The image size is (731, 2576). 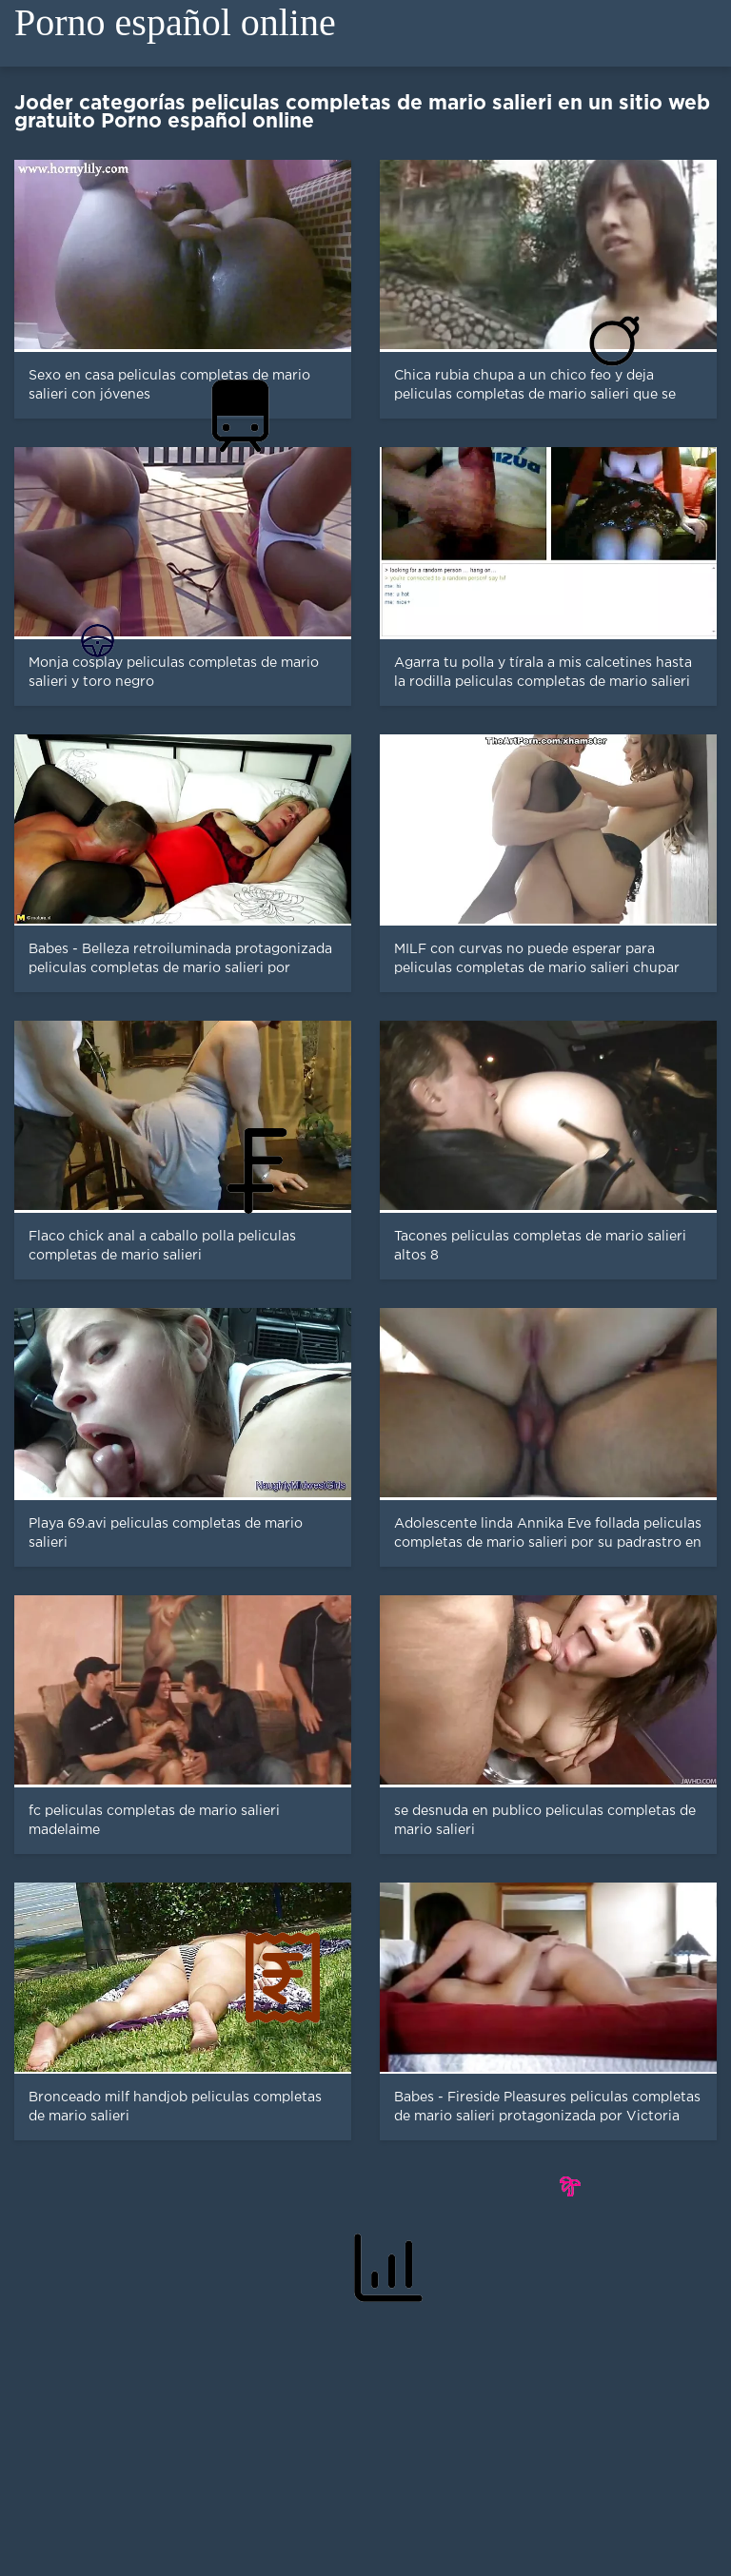 What do you see at coordinates (97, 640) in the screenshot?
I see `access driving or navigation mode` at bounding box center [97, 640].